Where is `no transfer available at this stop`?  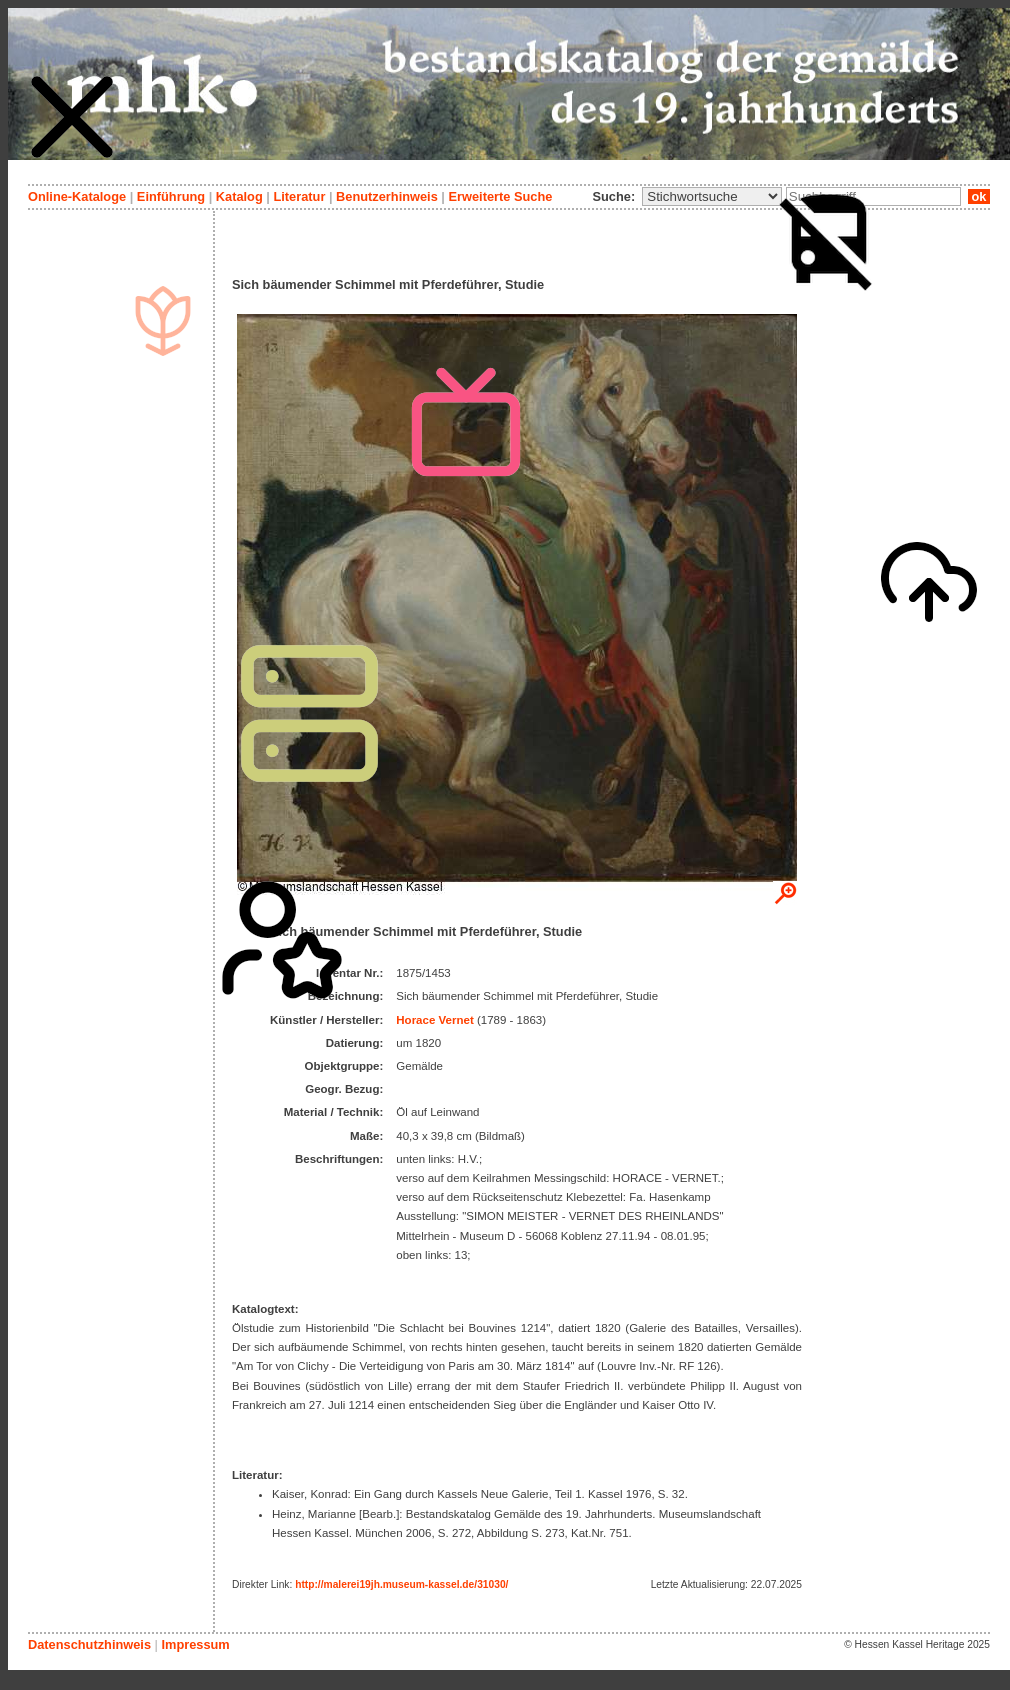 no transfer available at this stop is located at coordinates (829, 241).